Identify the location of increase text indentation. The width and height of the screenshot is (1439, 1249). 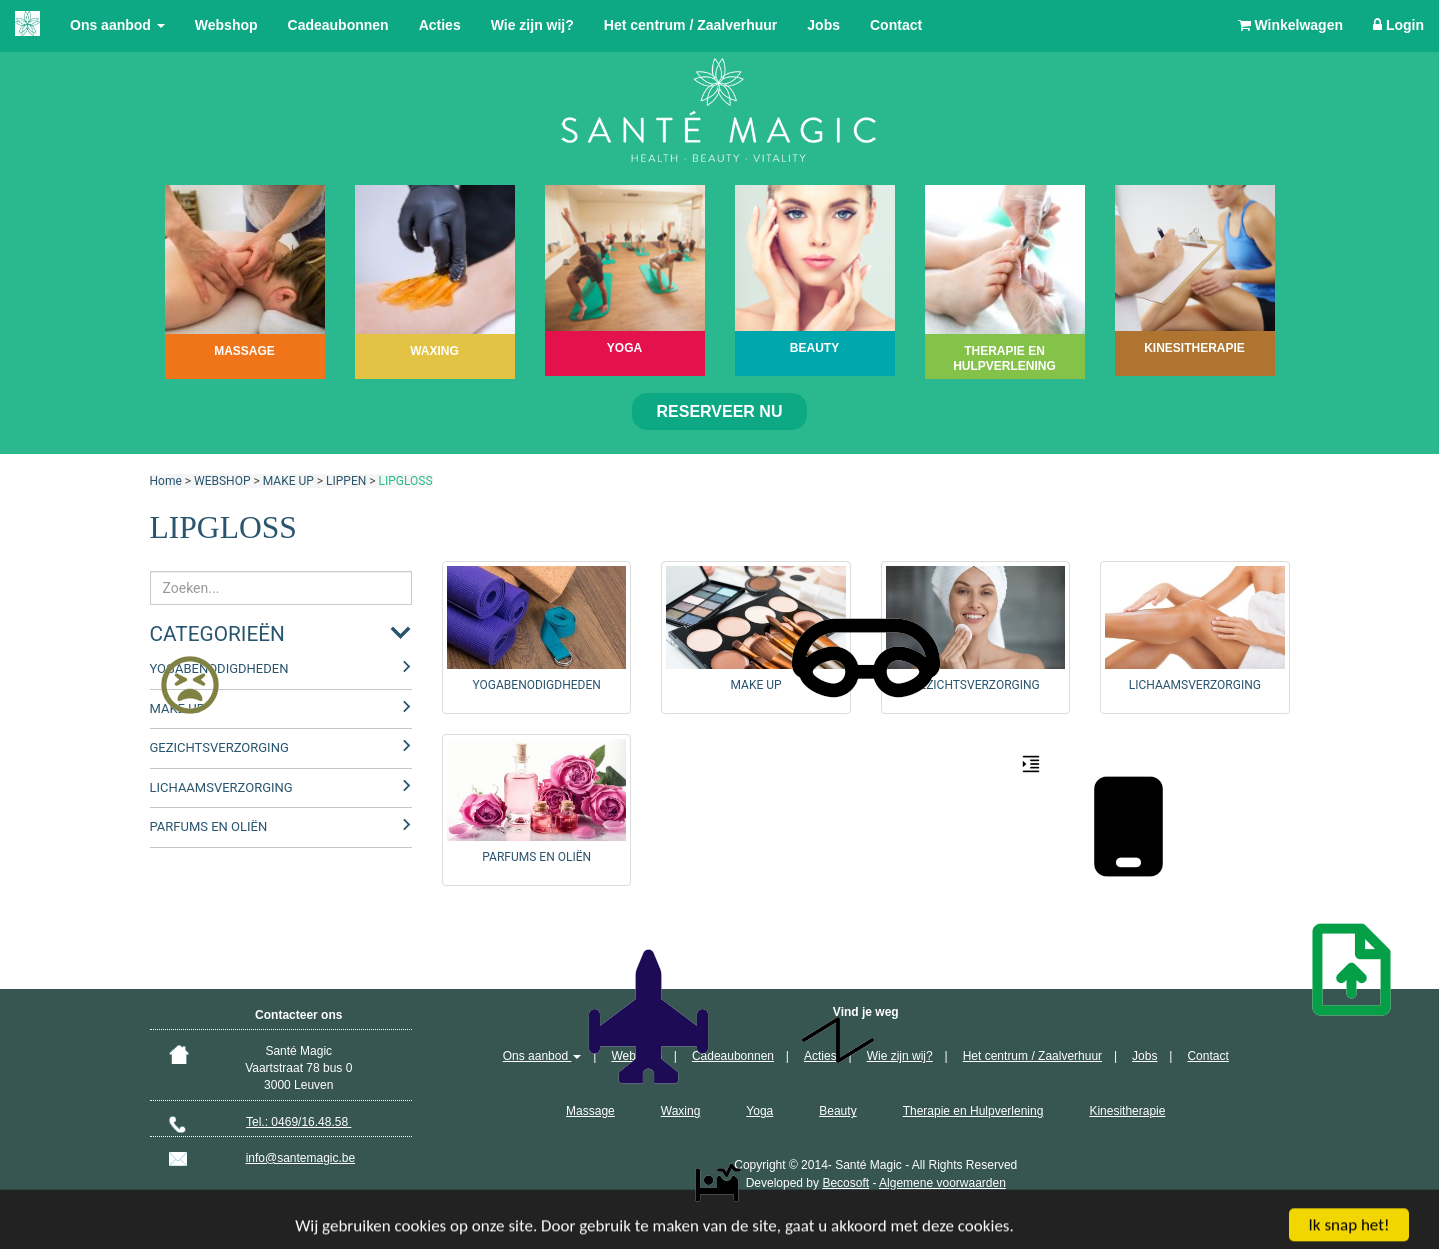
(1031, 764).